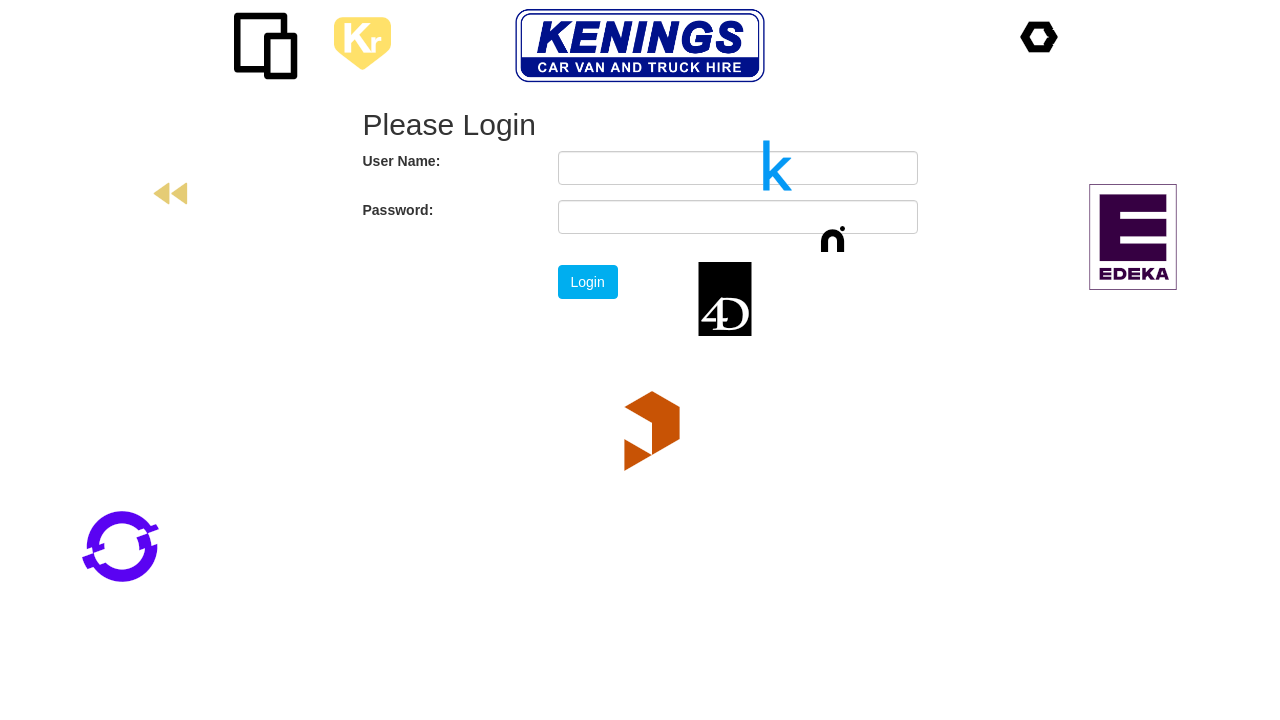 This screenshot has height=720, width=1280. Describe the element at coordinates (725, 299) in the screenshot. I see `4D software logo` at that location.